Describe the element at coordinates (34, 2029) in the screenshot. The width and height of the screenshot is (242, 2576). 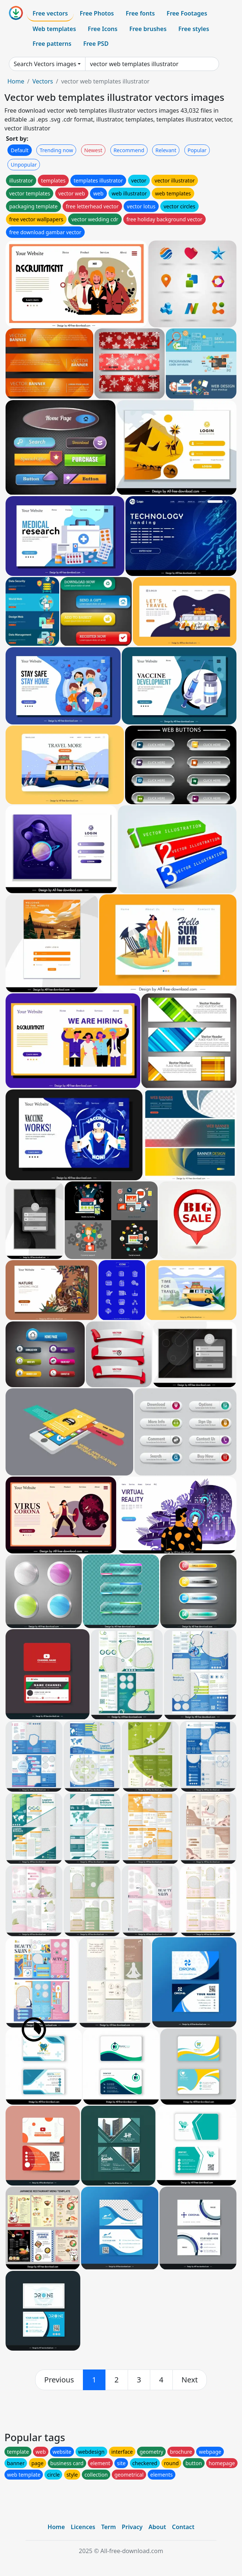
I see `indicates progress at approximately 25% completion` at that location.